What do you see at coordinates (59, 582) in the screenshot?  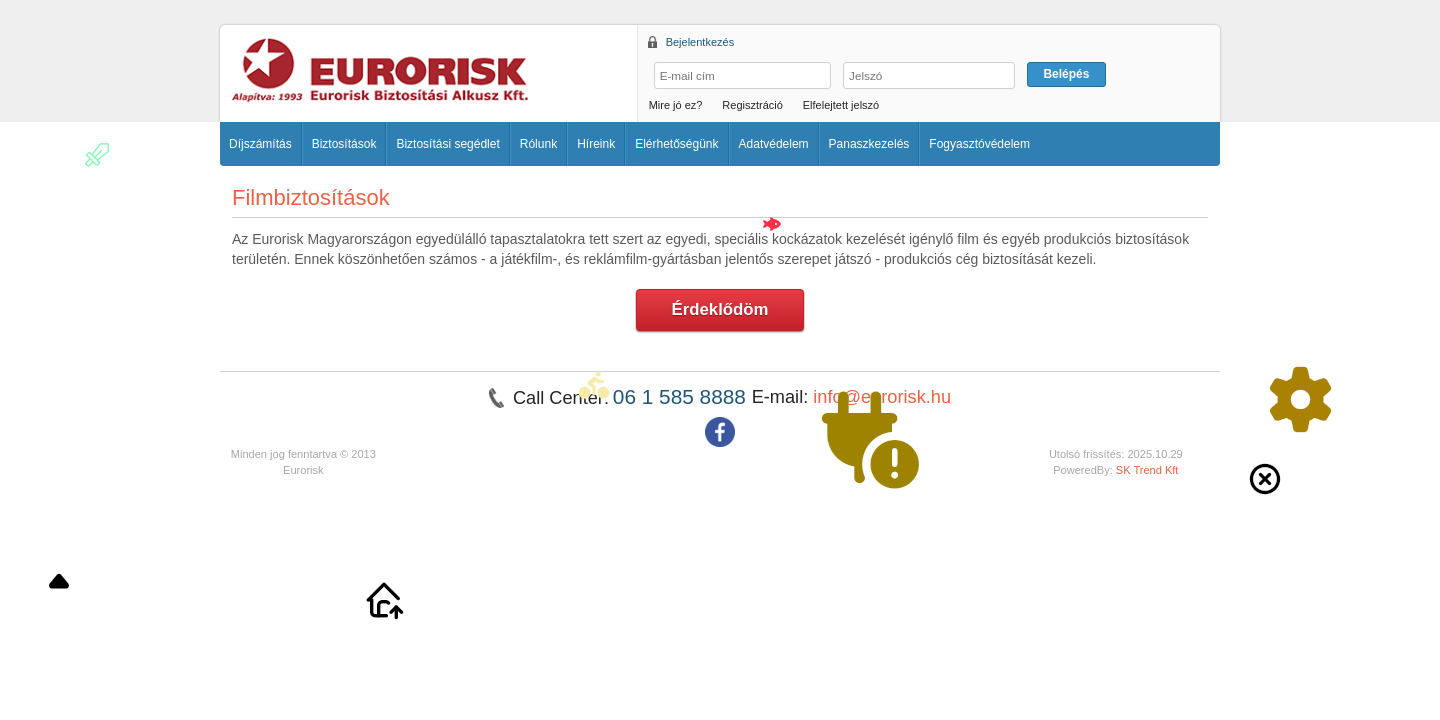 I see `scroll to top of page` at bounding box center [59, 582].